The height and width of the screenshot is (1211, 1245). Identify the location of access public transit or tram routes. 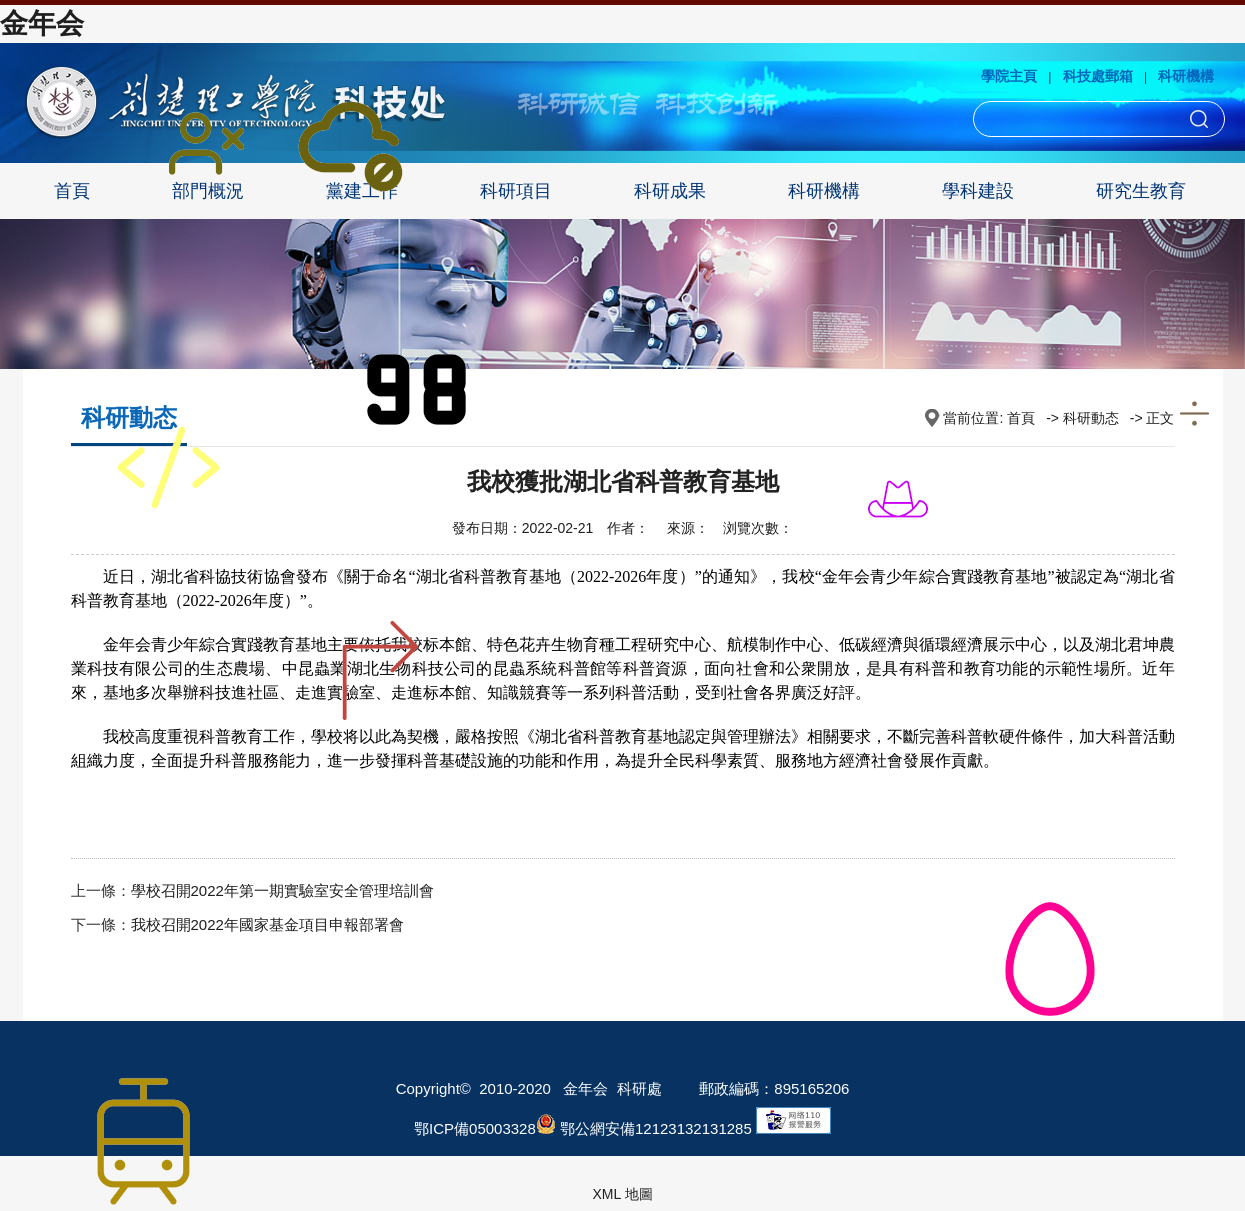
(143, 1141).